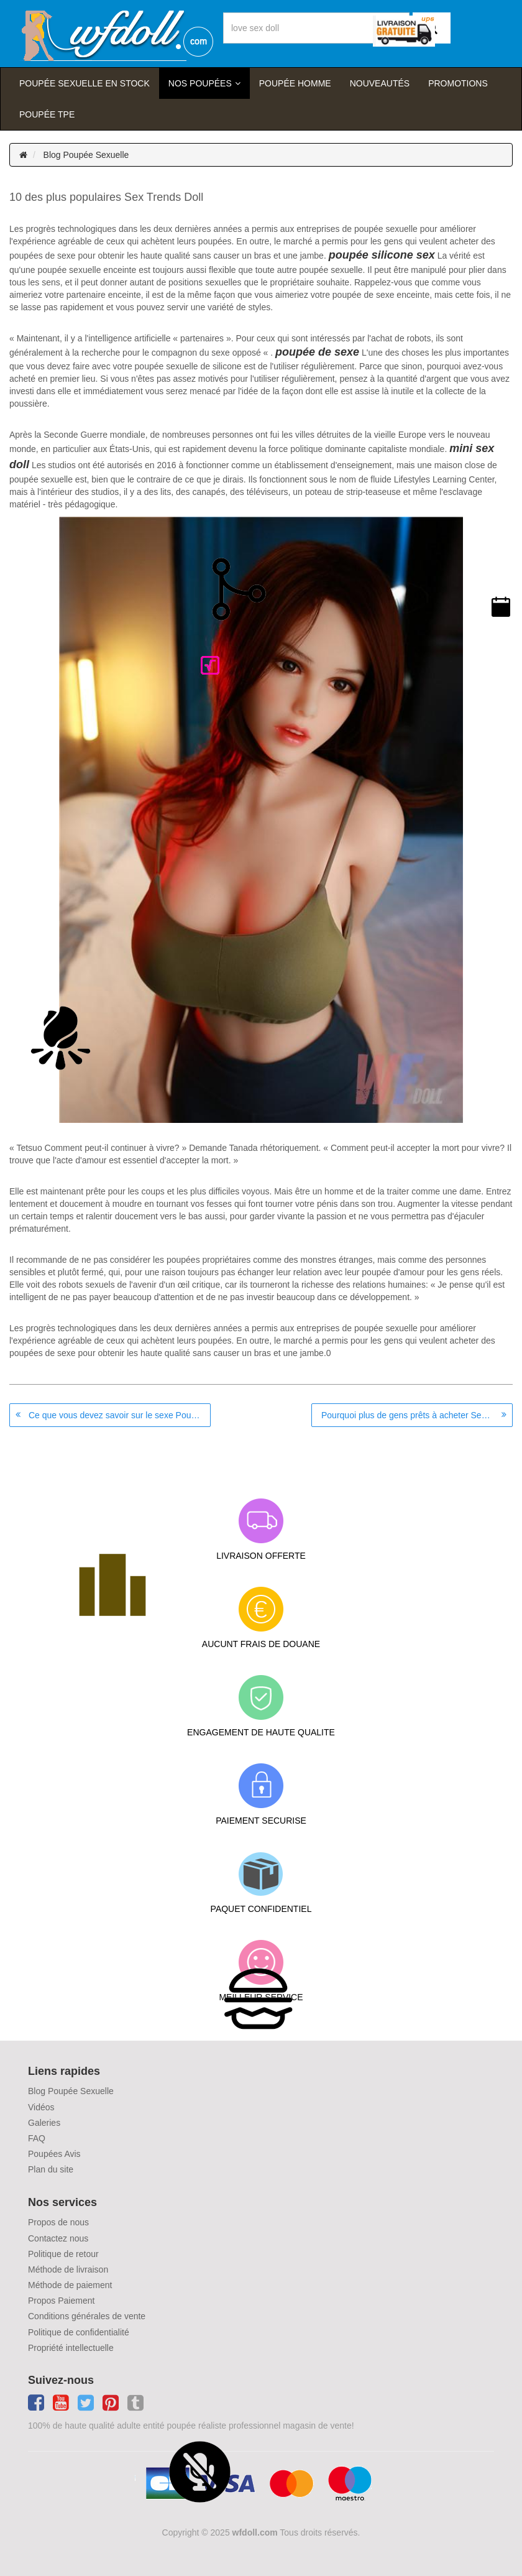 This screenshot has height=2576, width=522. I want to click on access campfire or outdoor activity features, so click(60, 1038).